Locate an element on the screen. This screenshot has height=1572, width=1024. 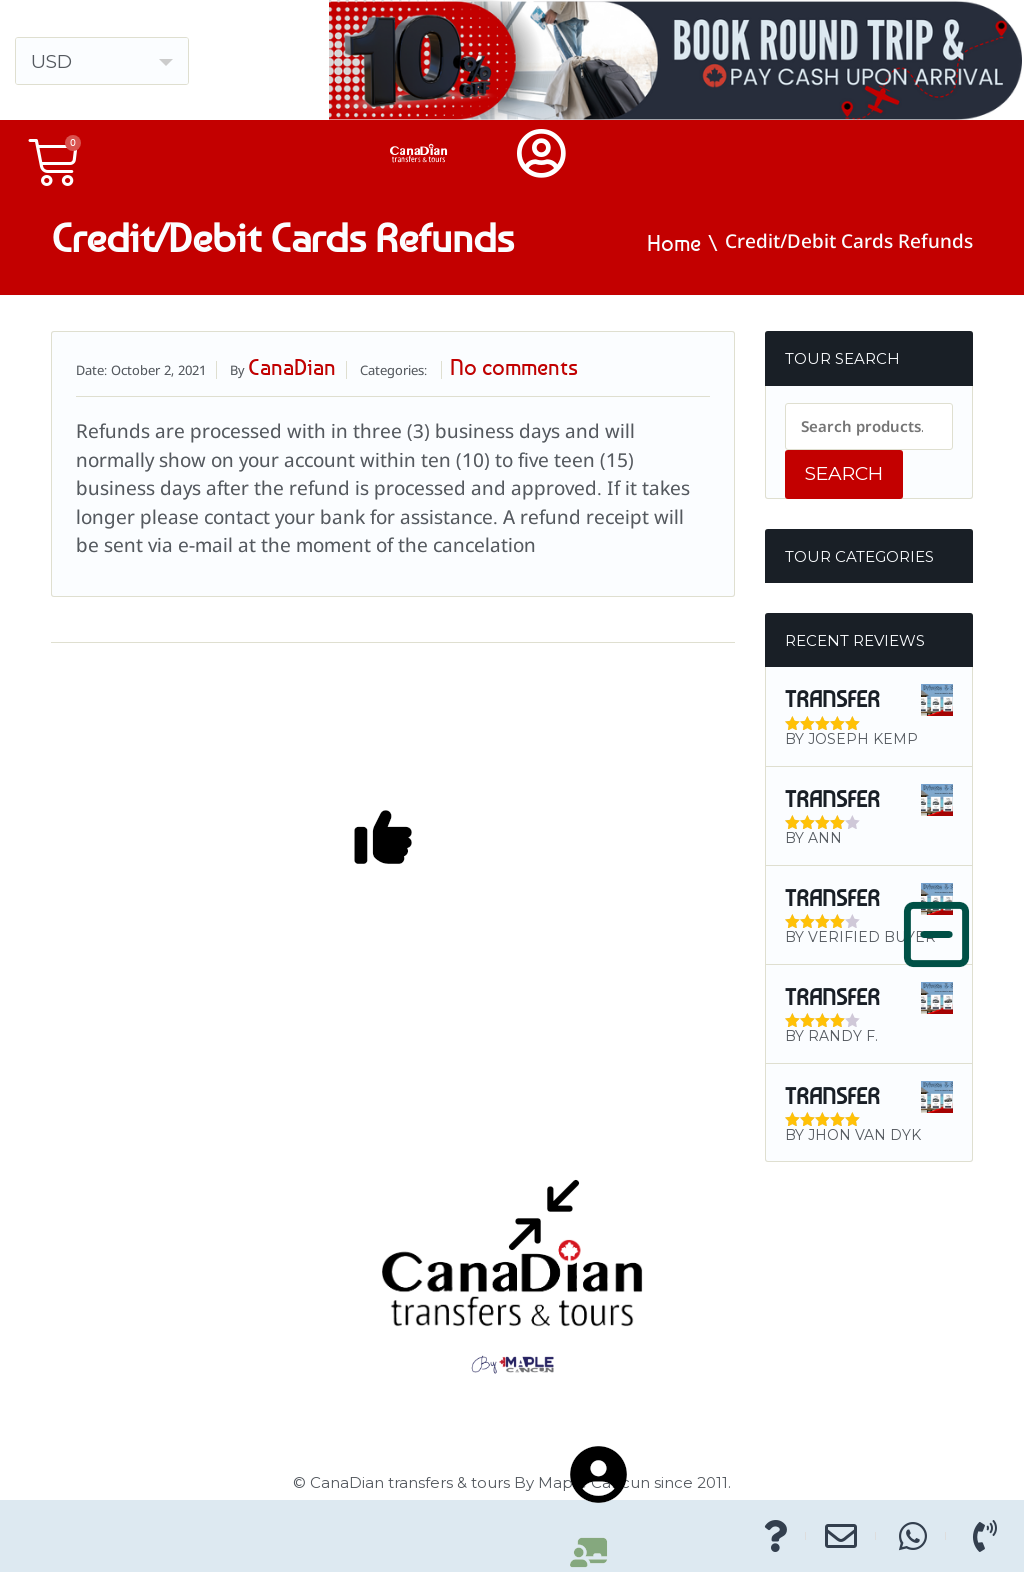
view your profile is located at coordinates (598, 1474).